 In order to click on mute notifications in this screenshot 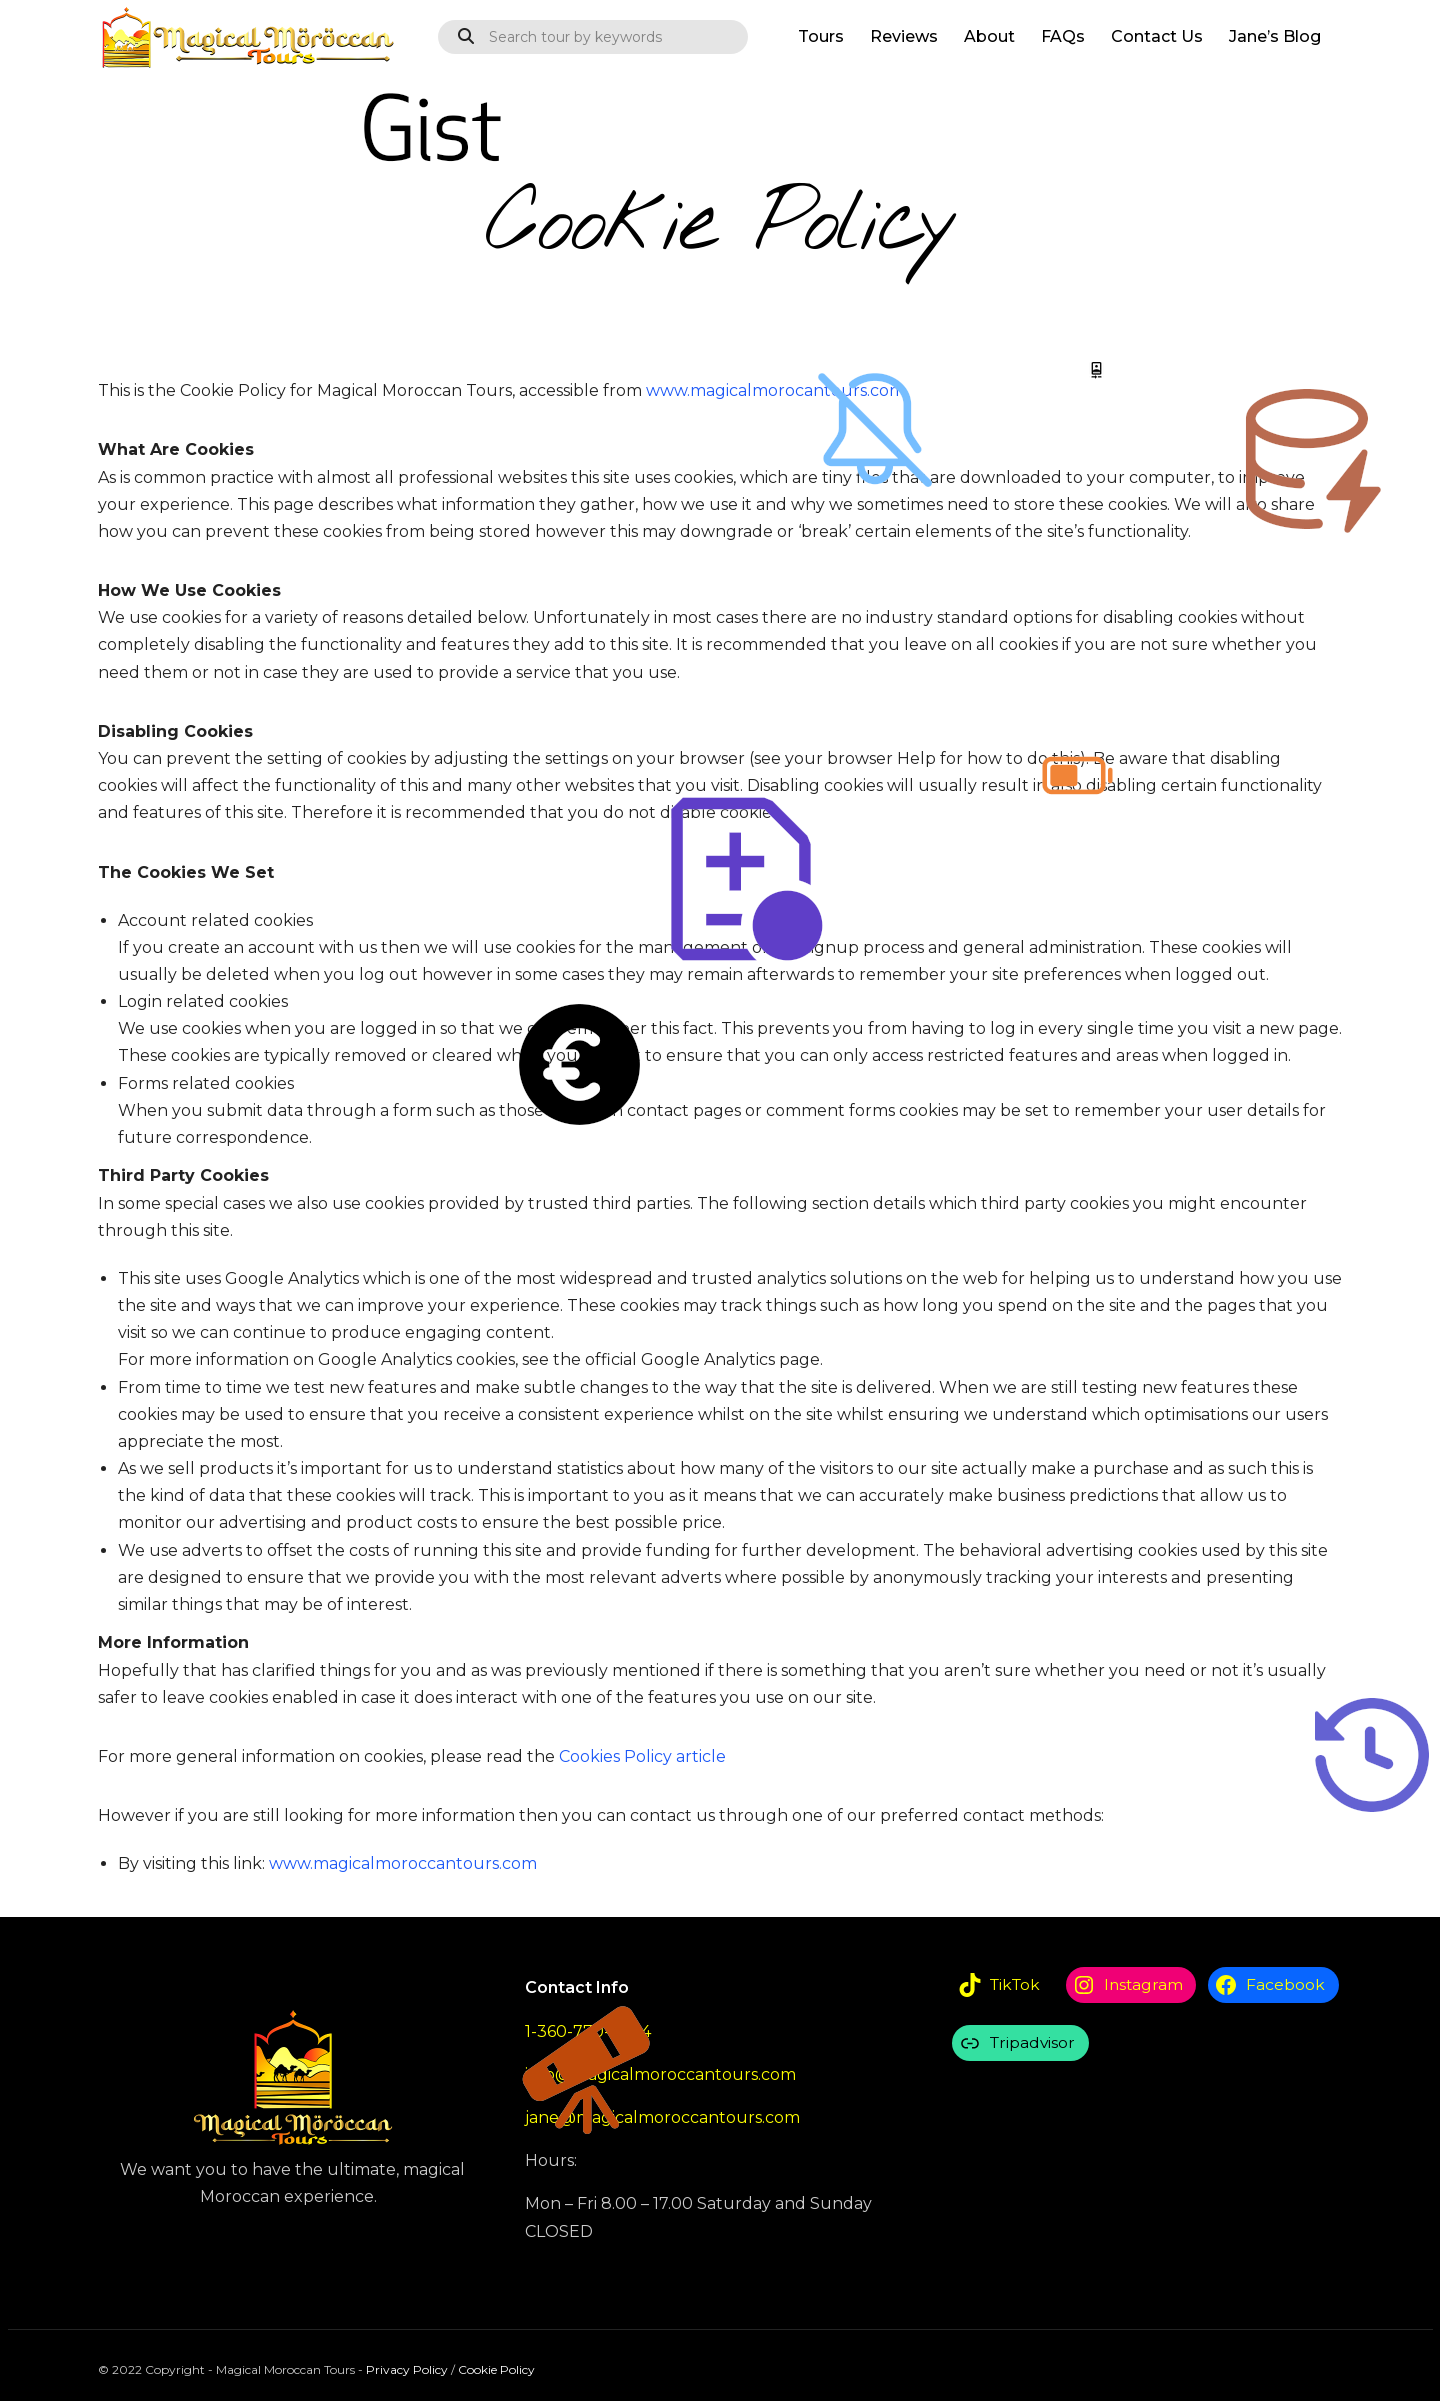, I will do `click(875, 430)`.